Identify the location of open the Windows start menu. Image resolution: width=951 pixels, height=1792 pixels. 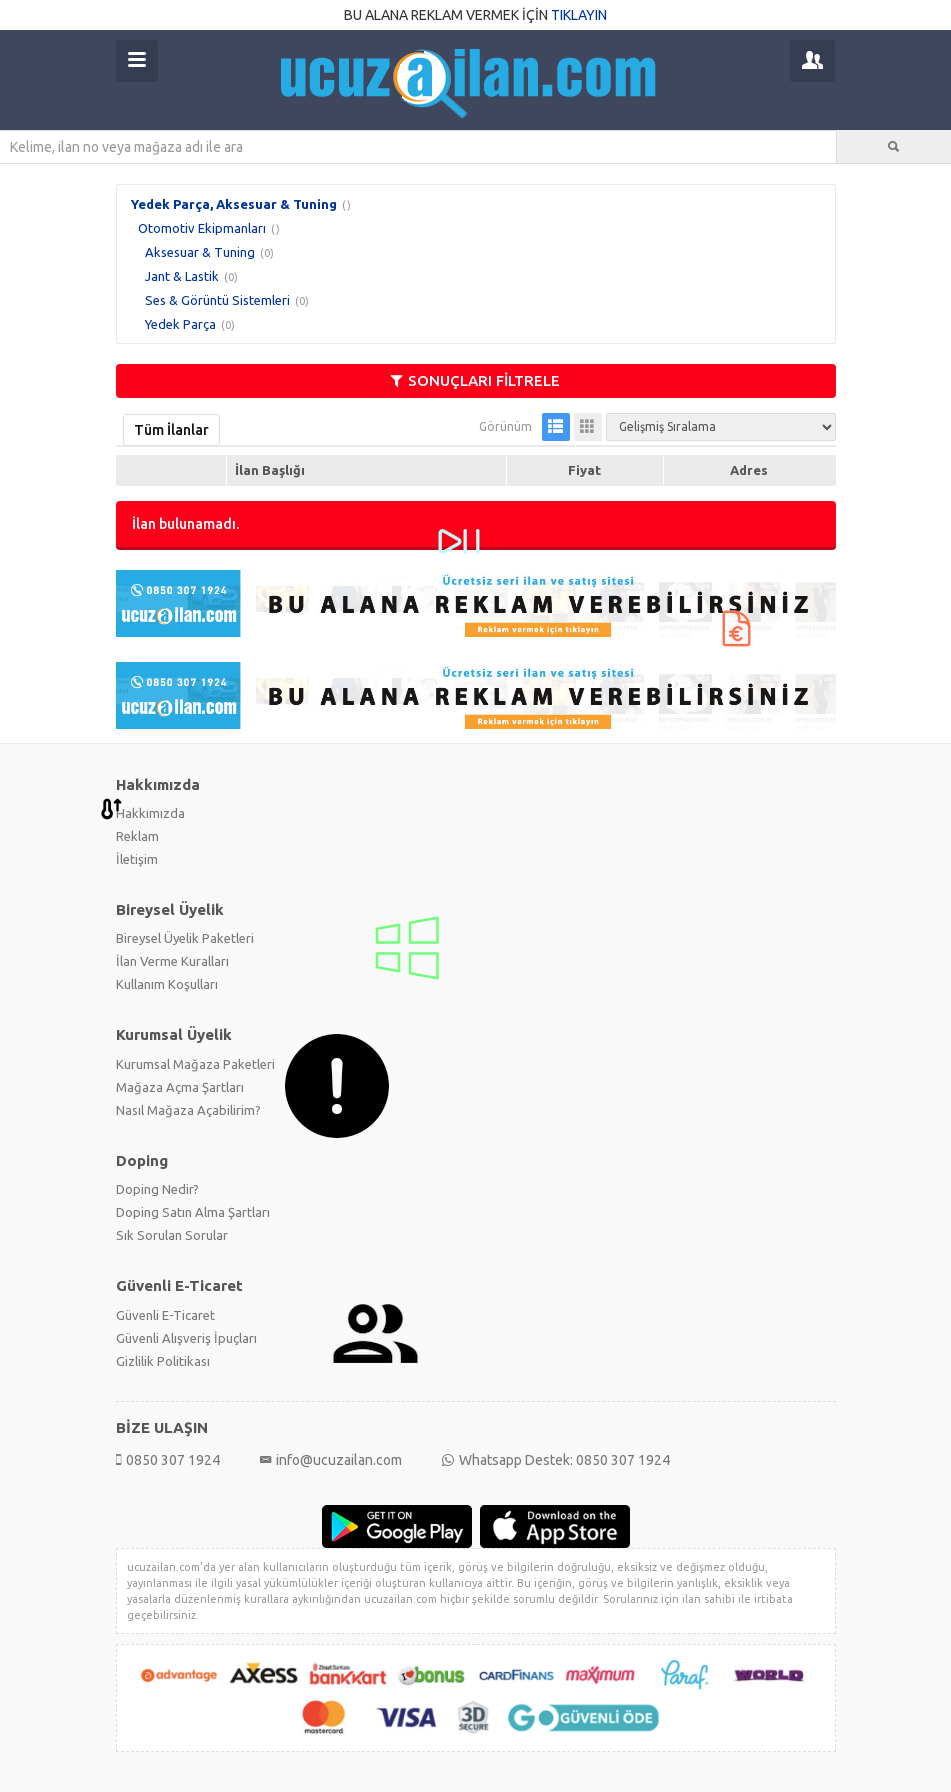
(410, 948).